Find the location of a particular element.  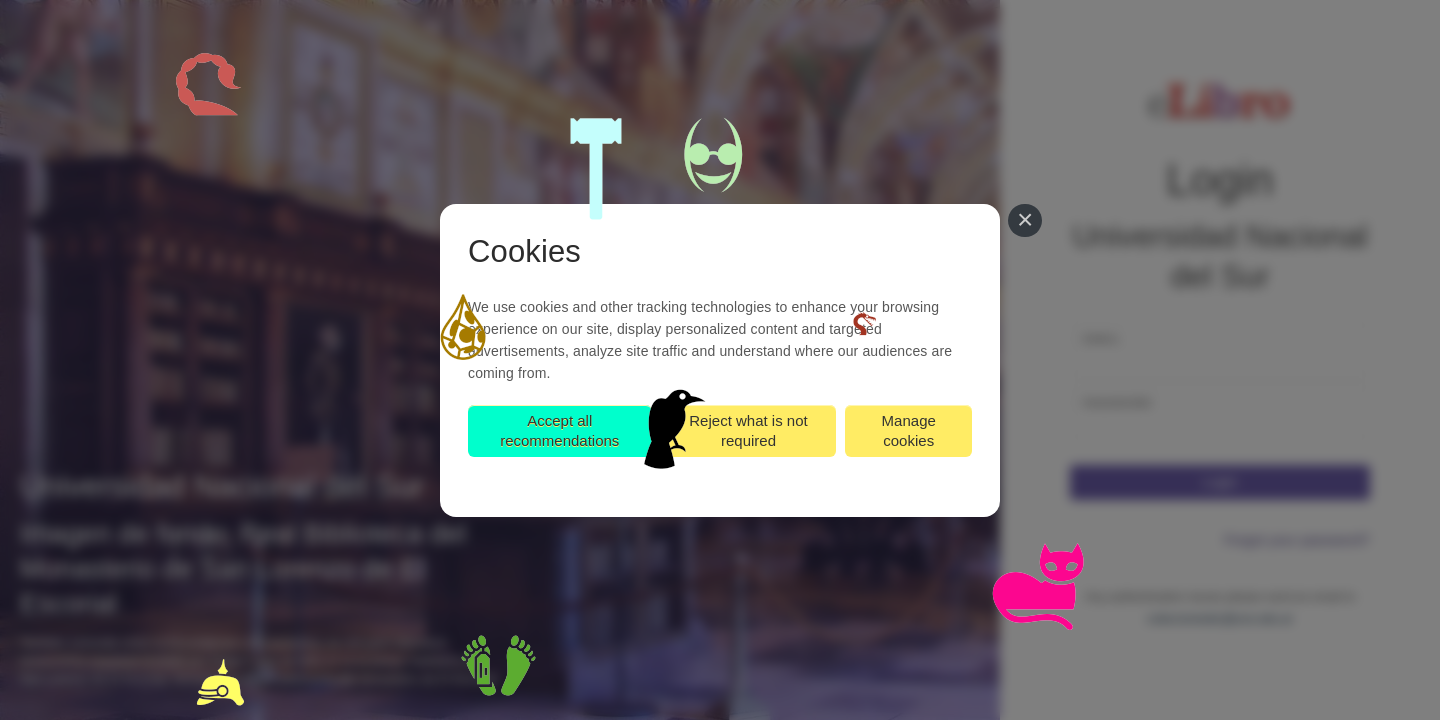

select prussian/german historical faction is located at coordinates (220, 684).